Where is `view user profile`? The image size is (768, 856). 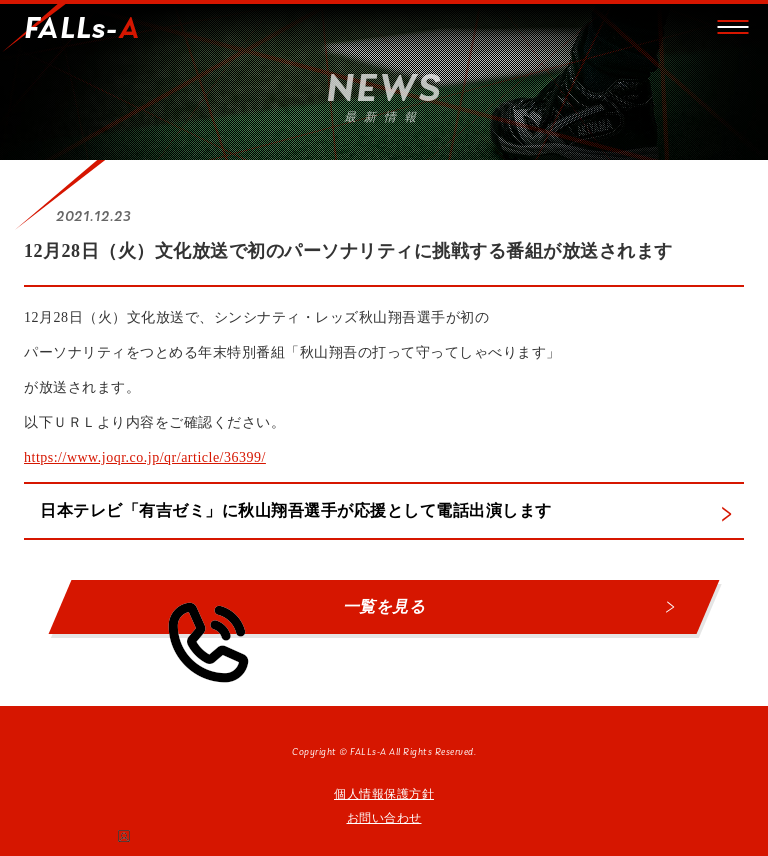
view user profile is located at coordinates (124, 836).